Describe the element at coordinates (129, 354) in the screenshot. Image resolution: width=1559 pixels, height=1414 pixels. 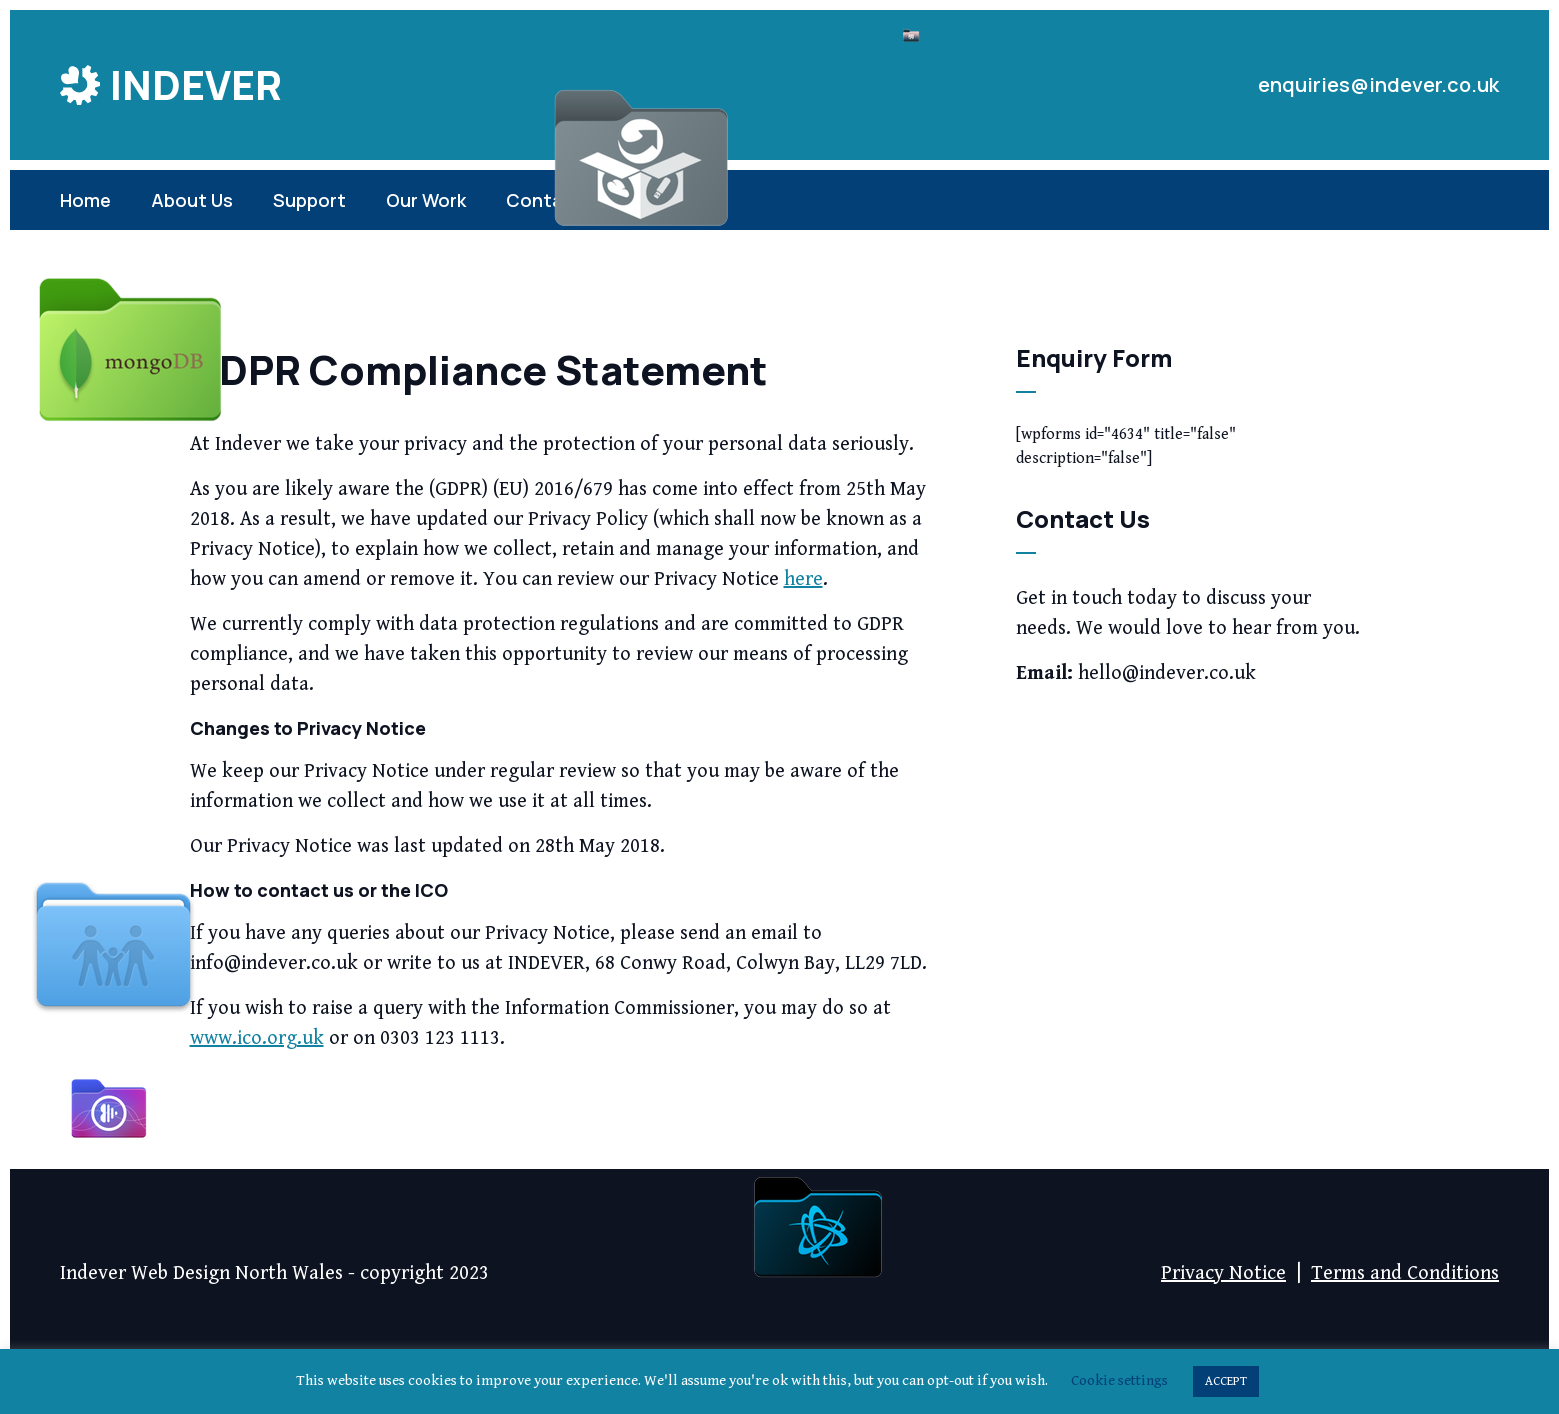
I see `open folder containing MongoDB database files` at that location.